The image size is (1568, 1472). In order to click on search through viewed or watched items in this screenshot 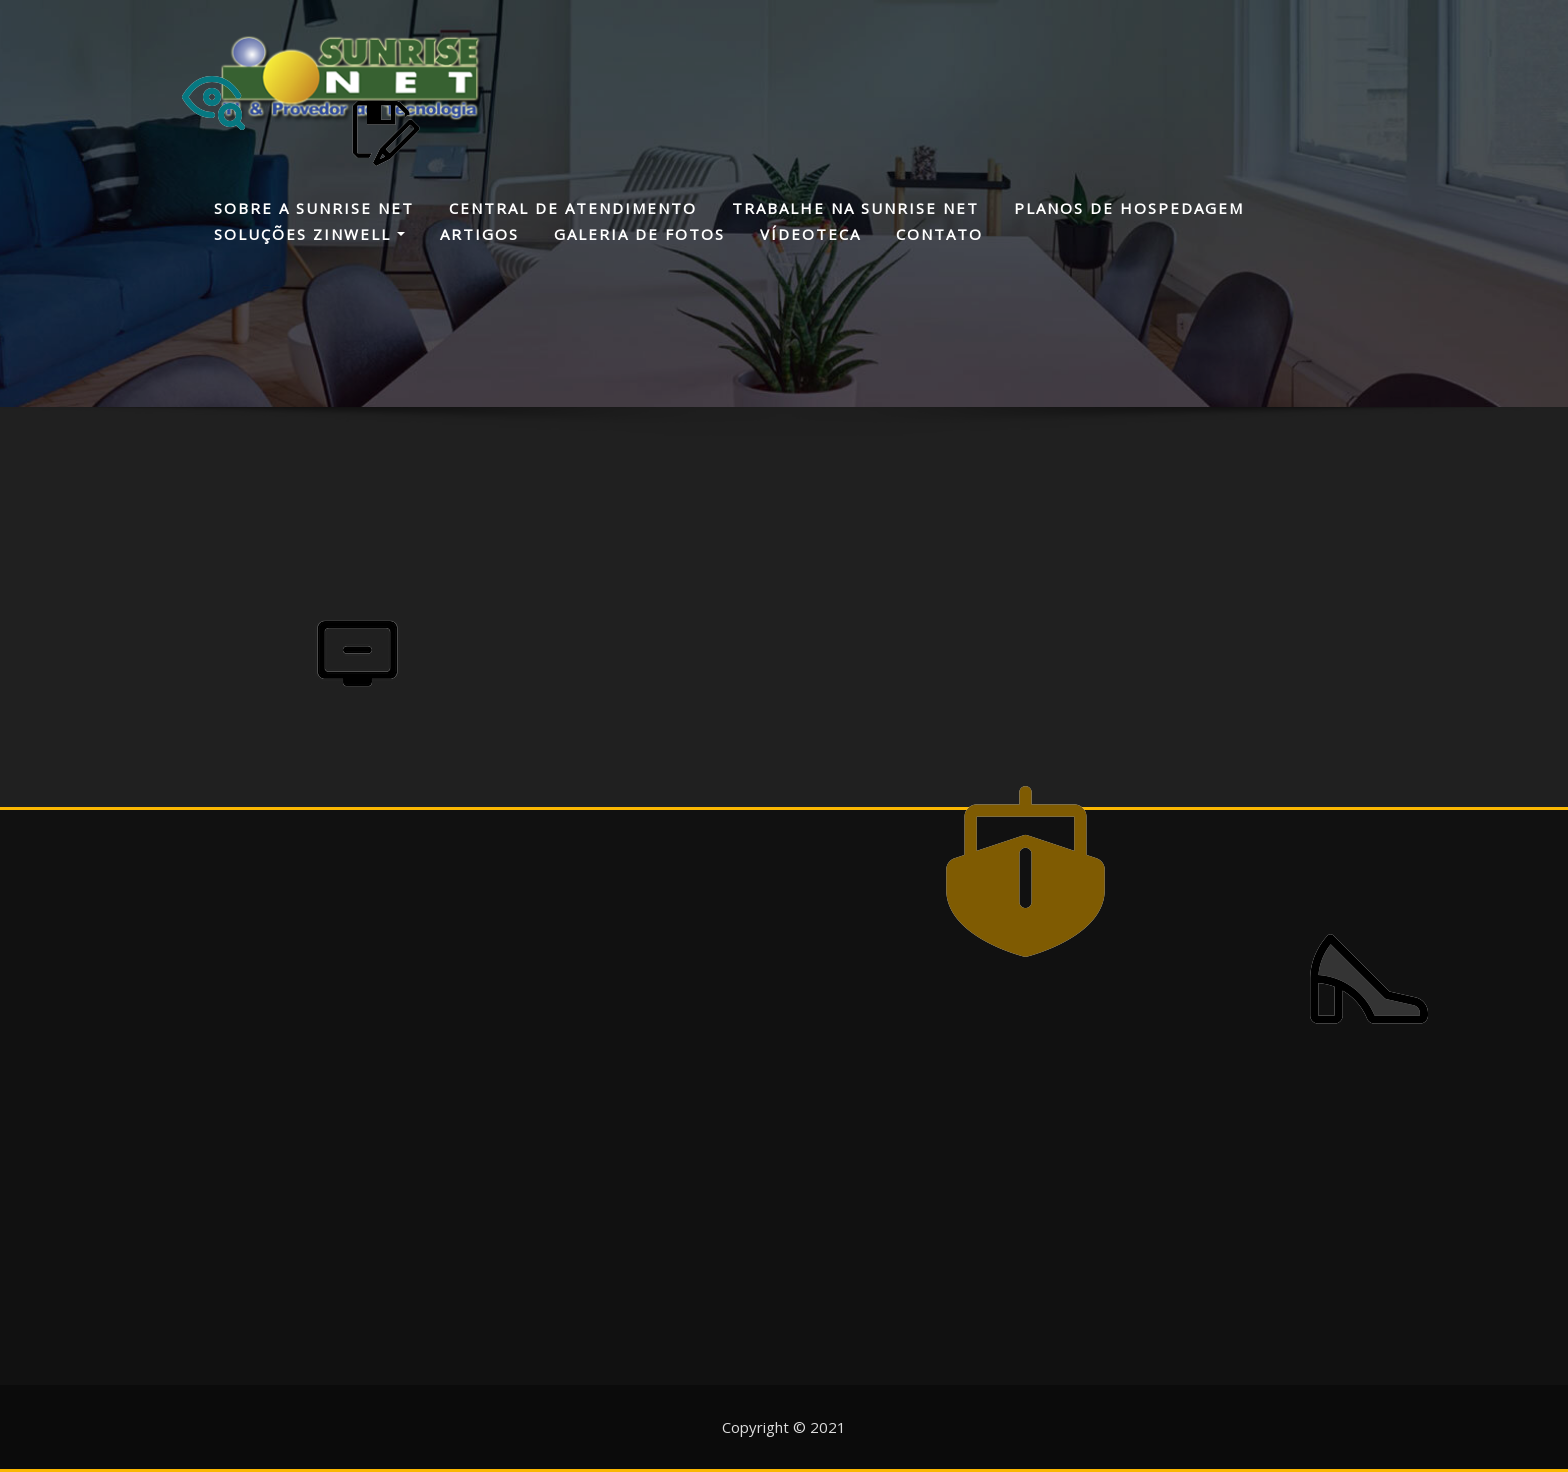, I will do `click(212, 97)`.